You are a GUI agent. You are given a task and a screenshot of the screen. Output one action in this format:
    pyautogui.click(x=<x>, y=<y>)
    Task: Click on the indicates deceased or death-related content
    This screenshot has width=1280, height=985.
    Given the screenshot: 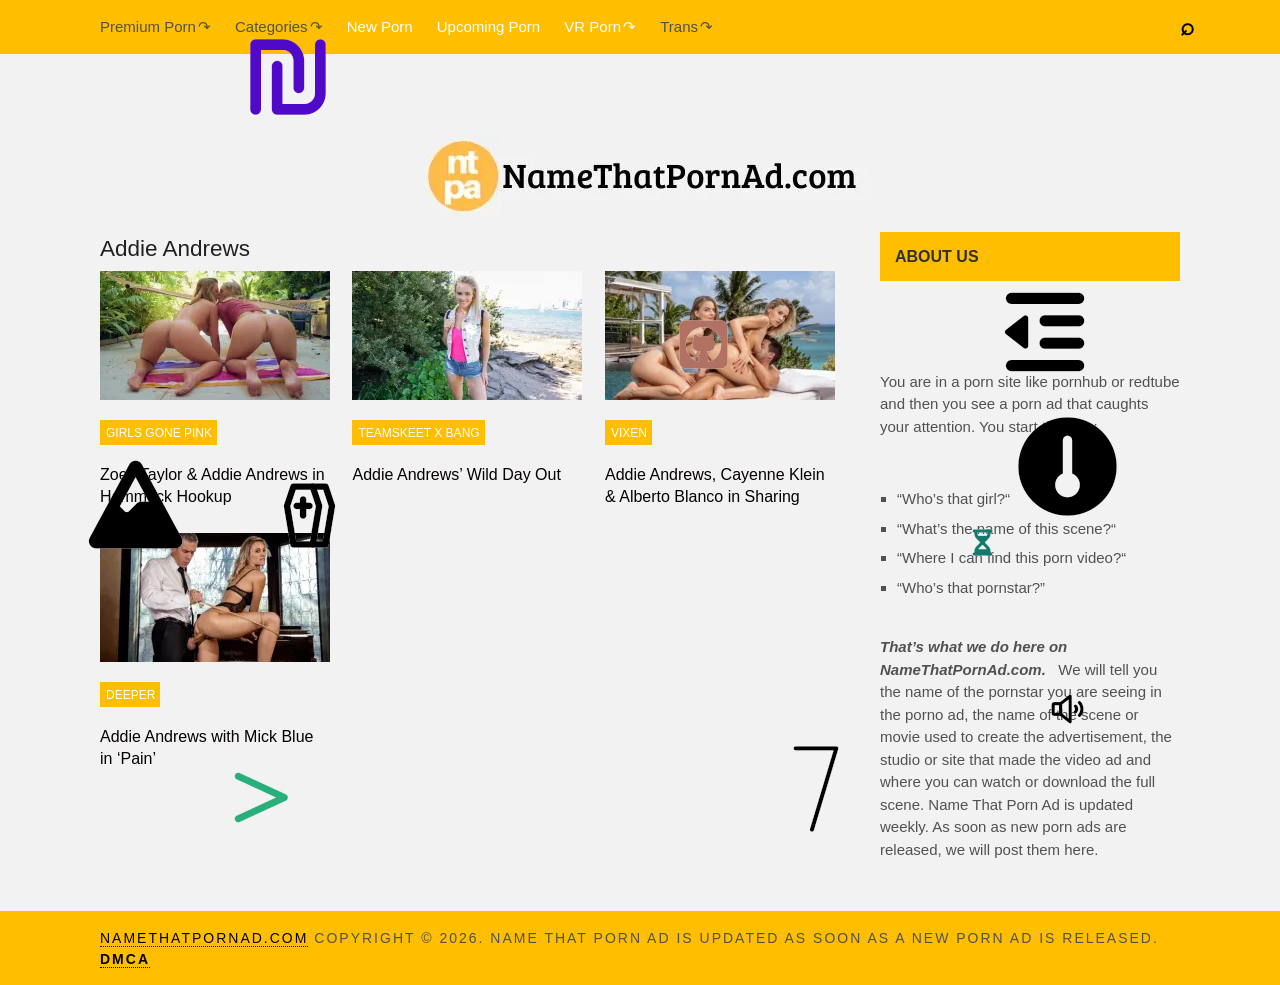 What is the action you would take?
    pyautogui.click(x=309, y=515)
    